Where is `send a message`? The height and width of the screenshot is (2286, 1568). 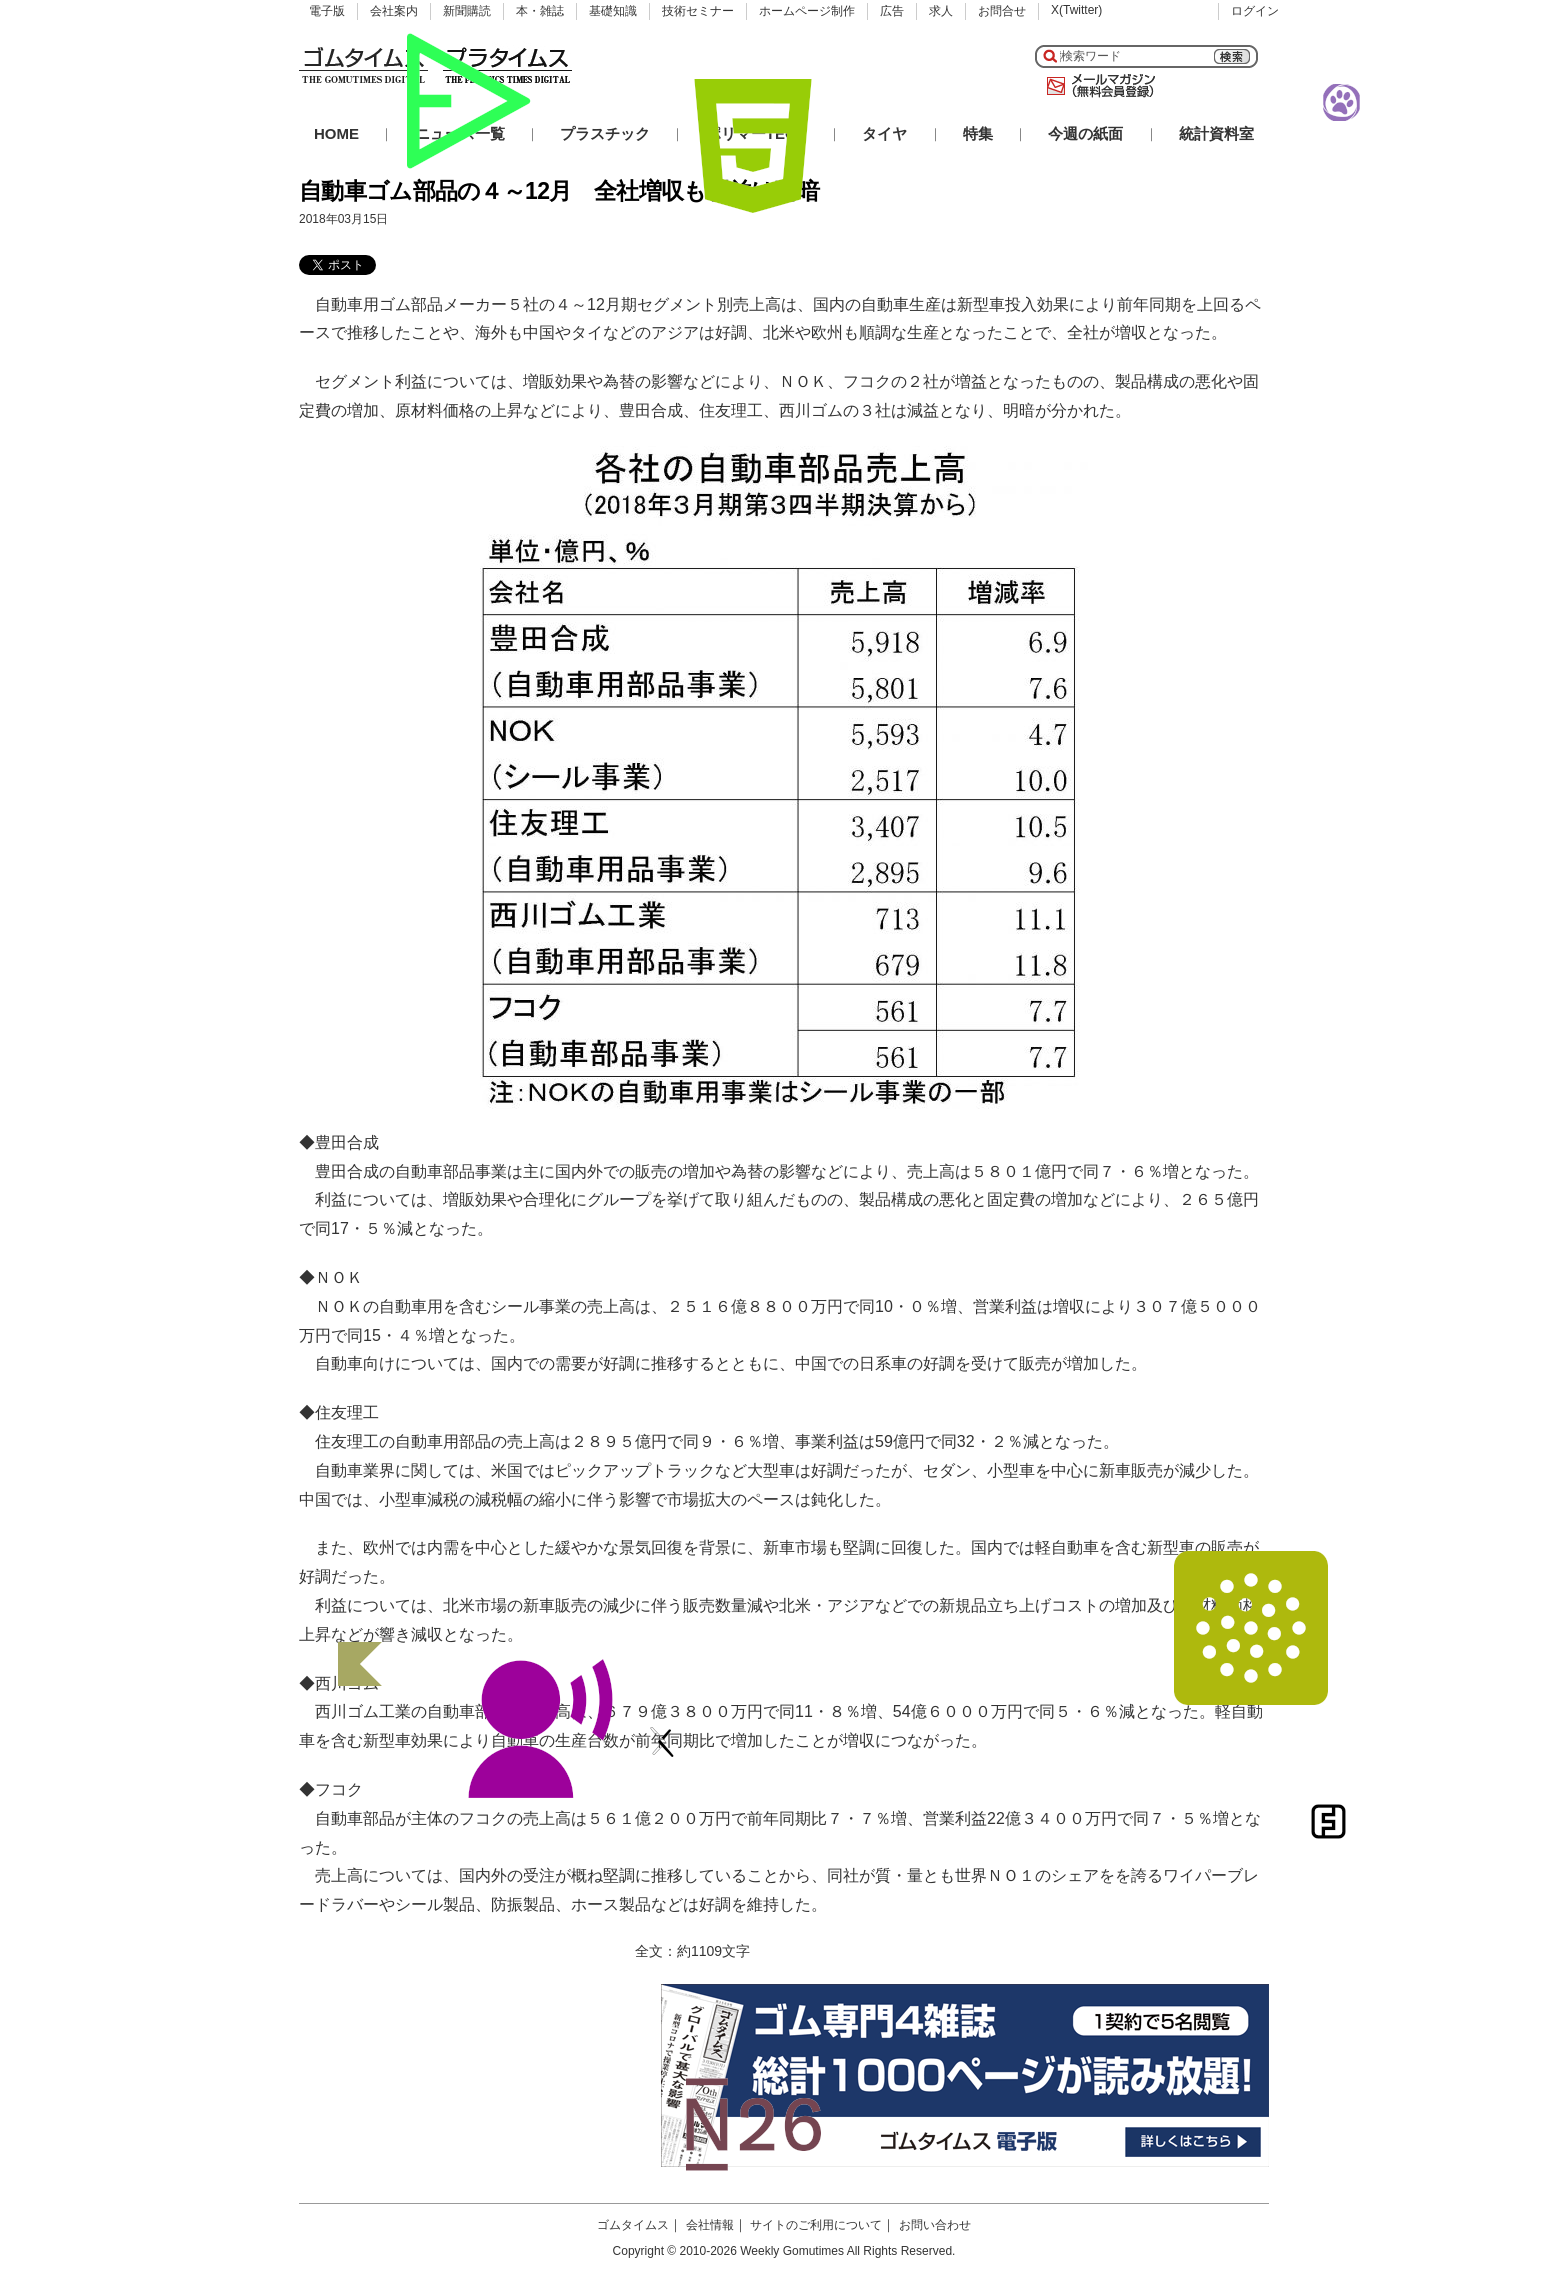 send a message is located at coordinates (464, 101).